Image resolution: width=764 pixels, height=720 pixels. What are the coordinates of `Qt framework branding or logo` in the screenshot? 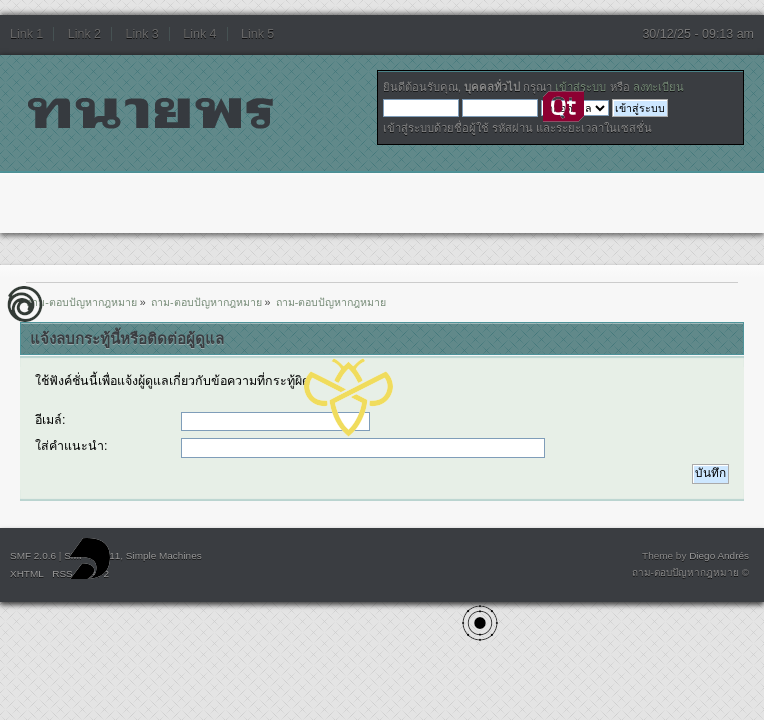 It's located at (563, 106).